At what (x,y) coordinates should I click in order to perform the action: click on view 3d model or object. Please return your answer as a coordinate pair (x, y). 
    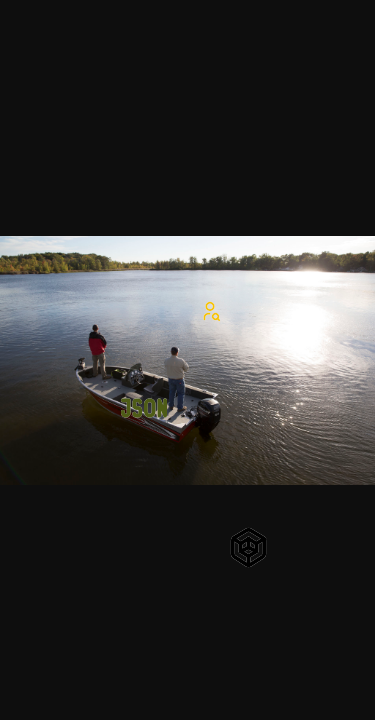
    Looking at the image, I should click on (248, 547).